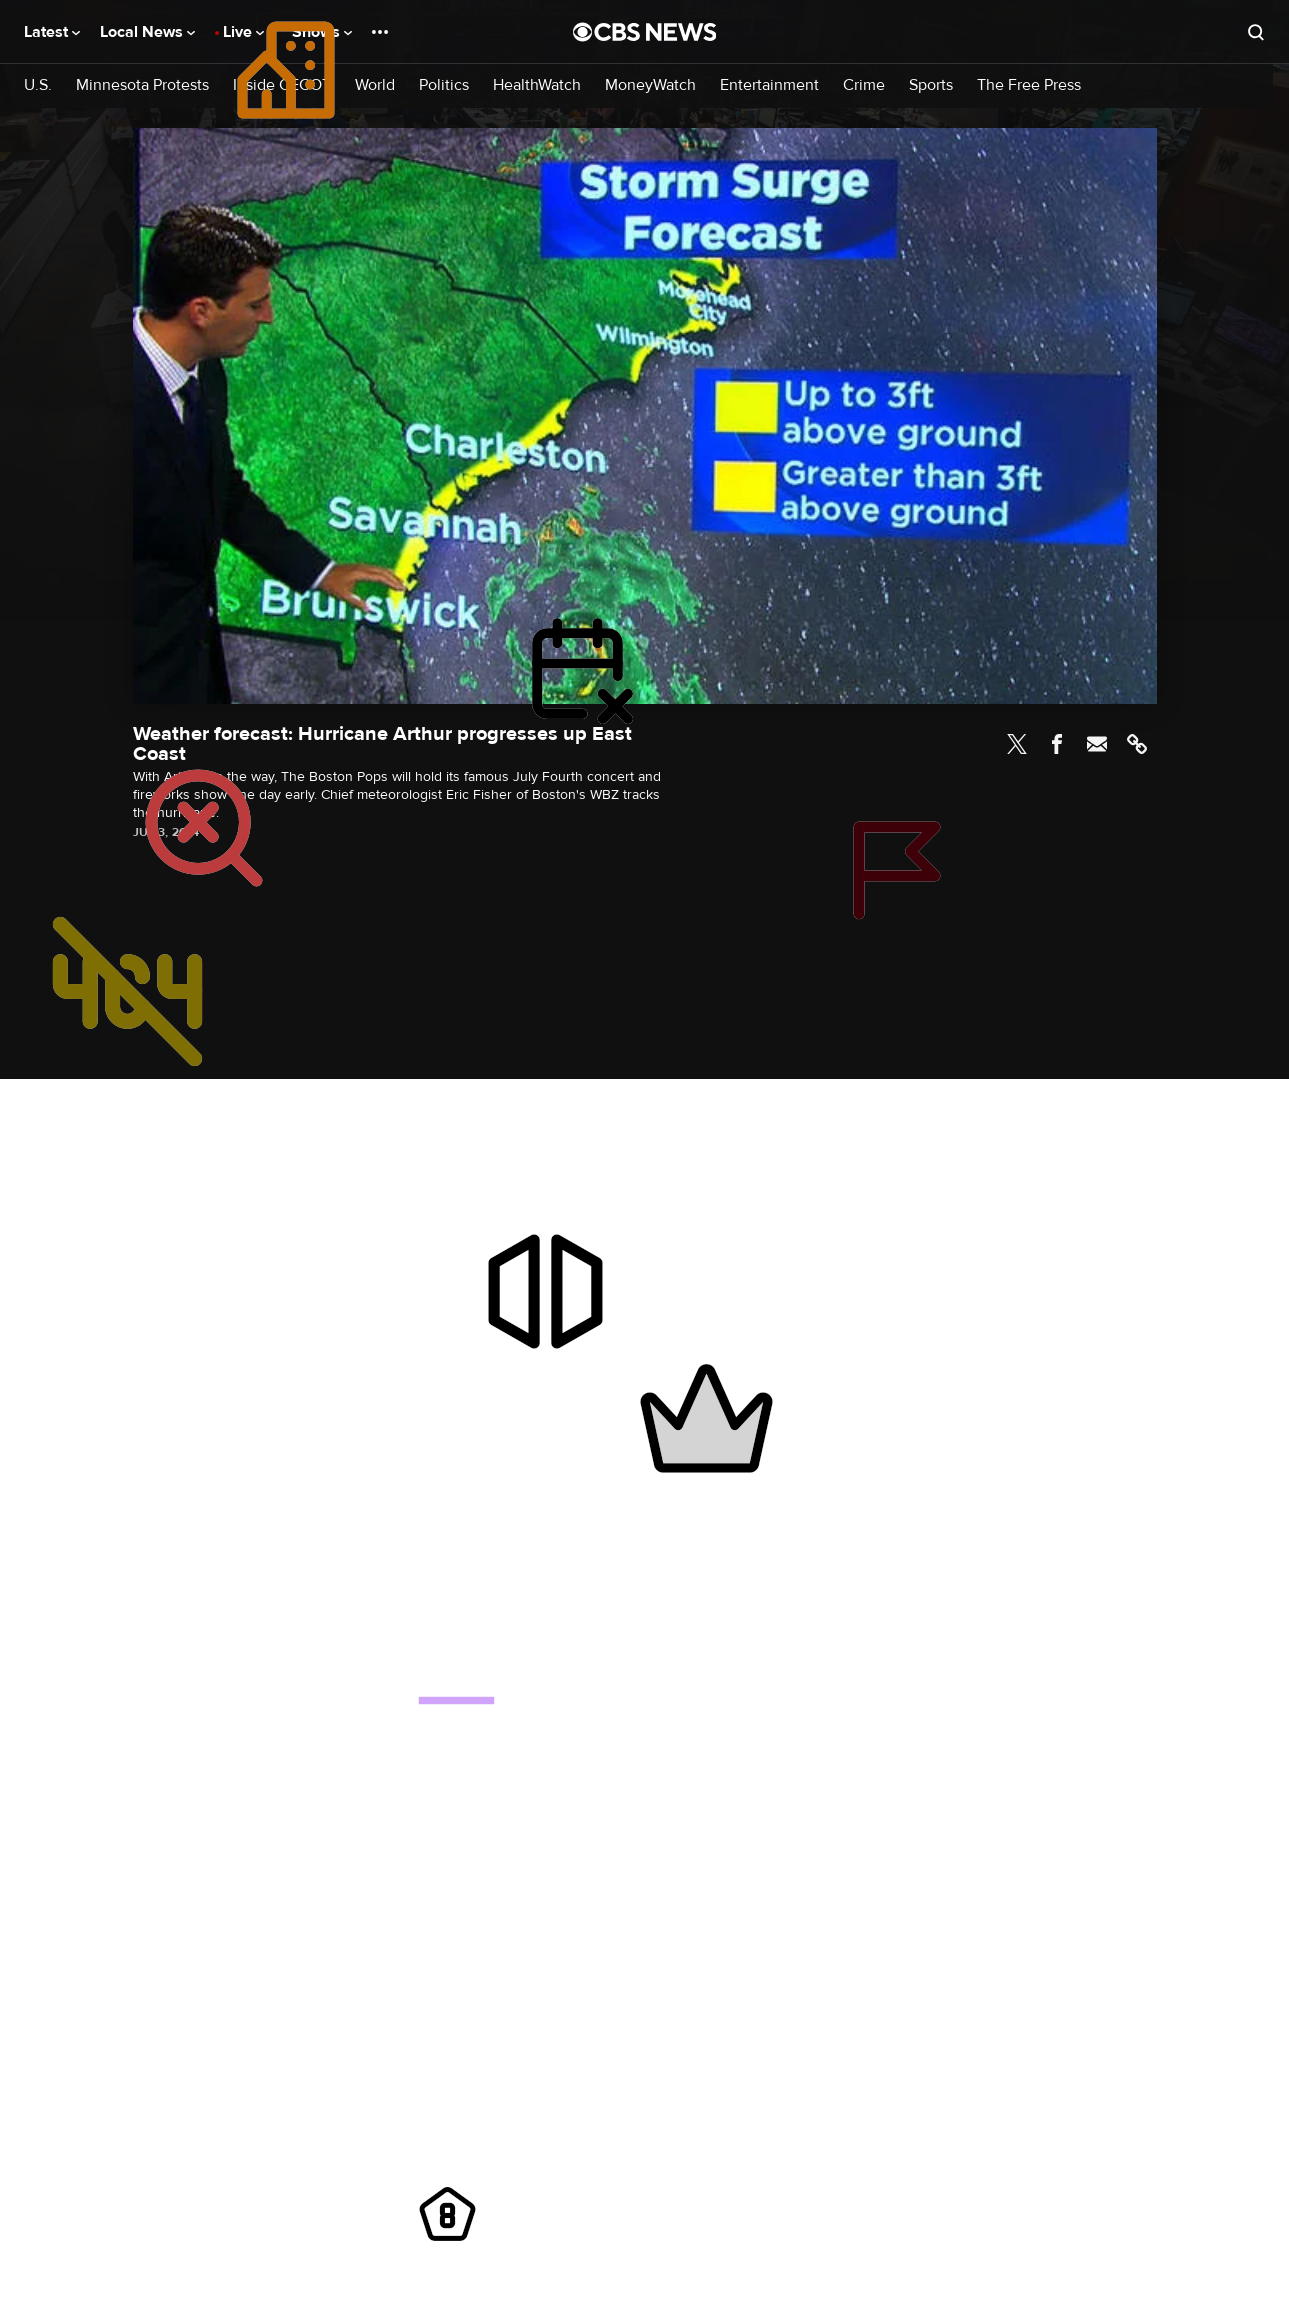  I want to click on indicates step 8 in a multi-step process, so click(447, 2215).